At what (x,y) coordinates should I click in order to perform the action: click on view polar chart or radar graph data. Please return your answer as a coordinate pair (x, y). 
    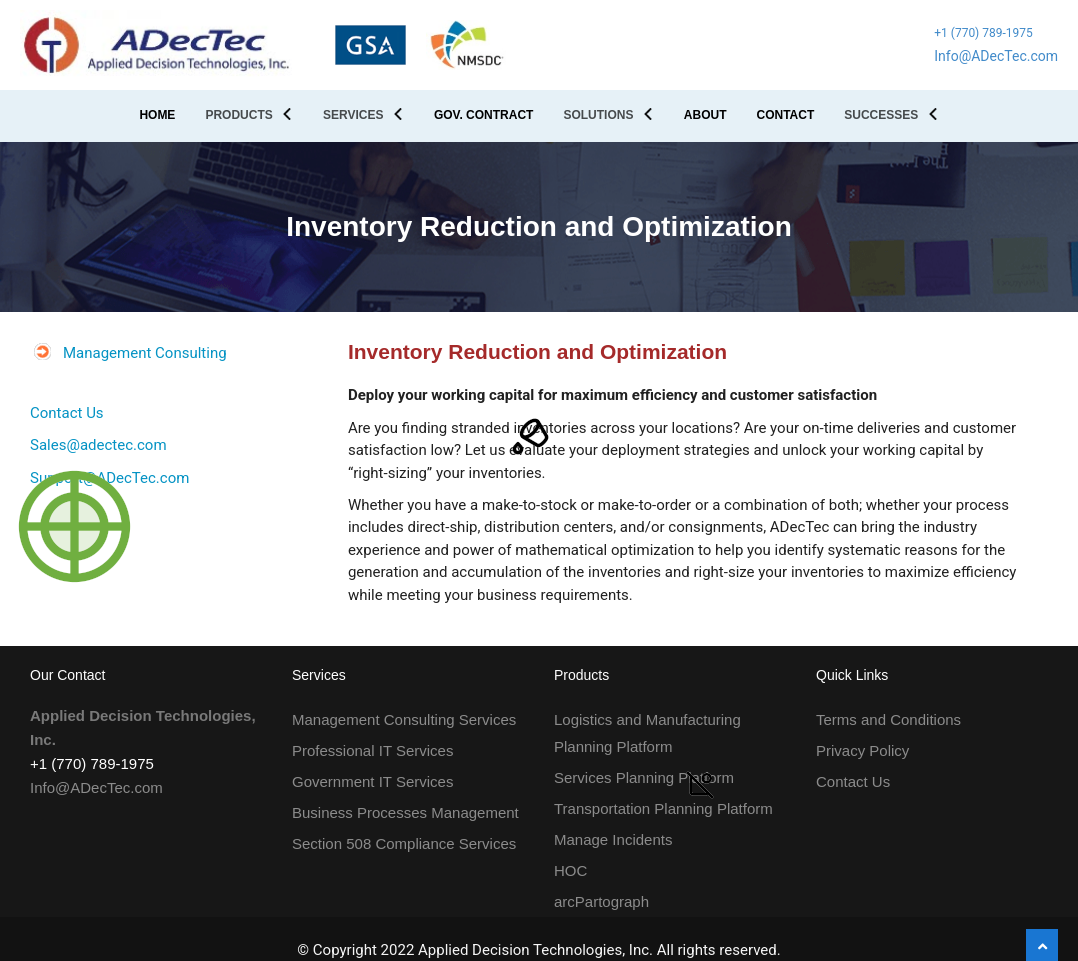
    Looking at the image, I should click on (74, 526).